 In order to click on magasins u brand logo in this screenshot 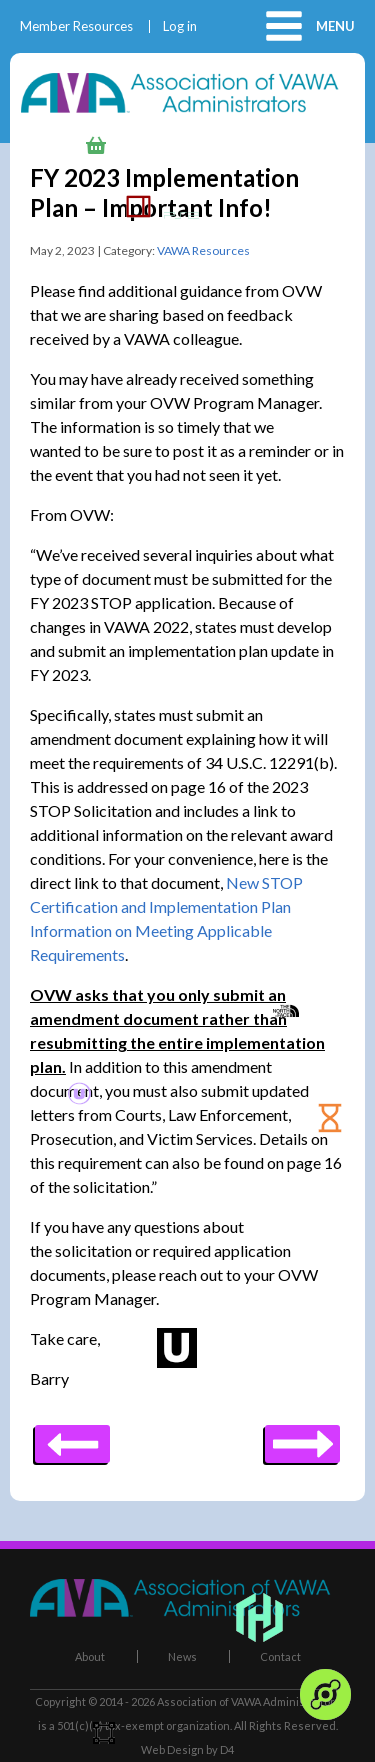, I will do `click(79, 1093)`.